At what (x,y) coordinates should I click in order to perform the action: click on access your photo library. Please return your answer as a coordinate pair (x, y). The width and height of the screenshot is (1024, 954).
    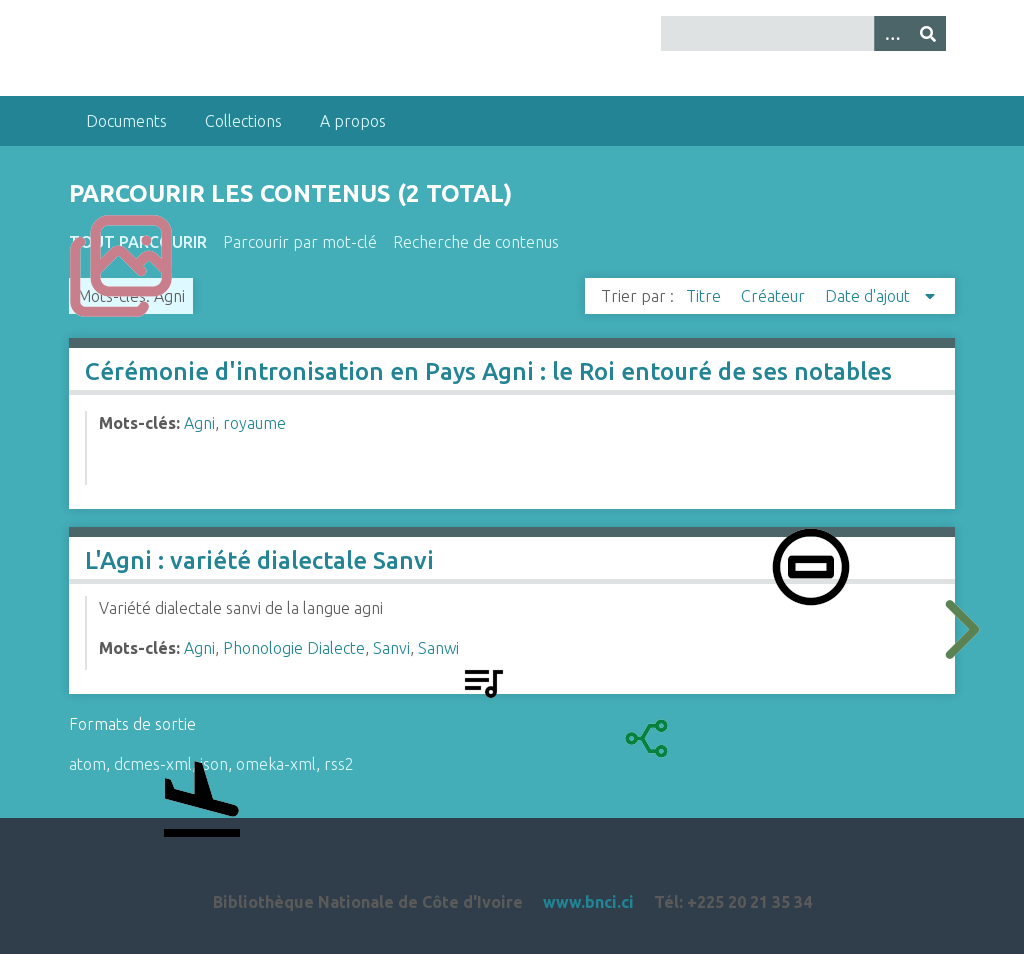
    Looking at the image, I should click on (121, 266).